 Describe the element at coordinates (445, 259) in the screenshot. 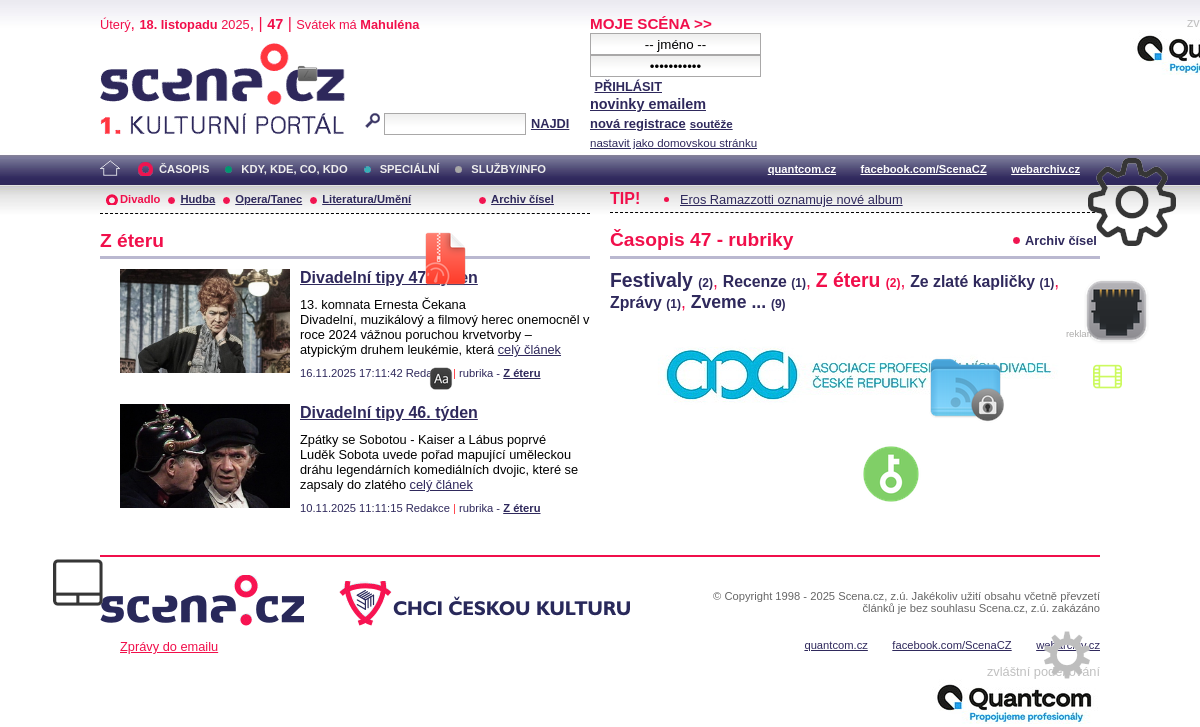

I see `an rpm package file for linux software installation` at that location.